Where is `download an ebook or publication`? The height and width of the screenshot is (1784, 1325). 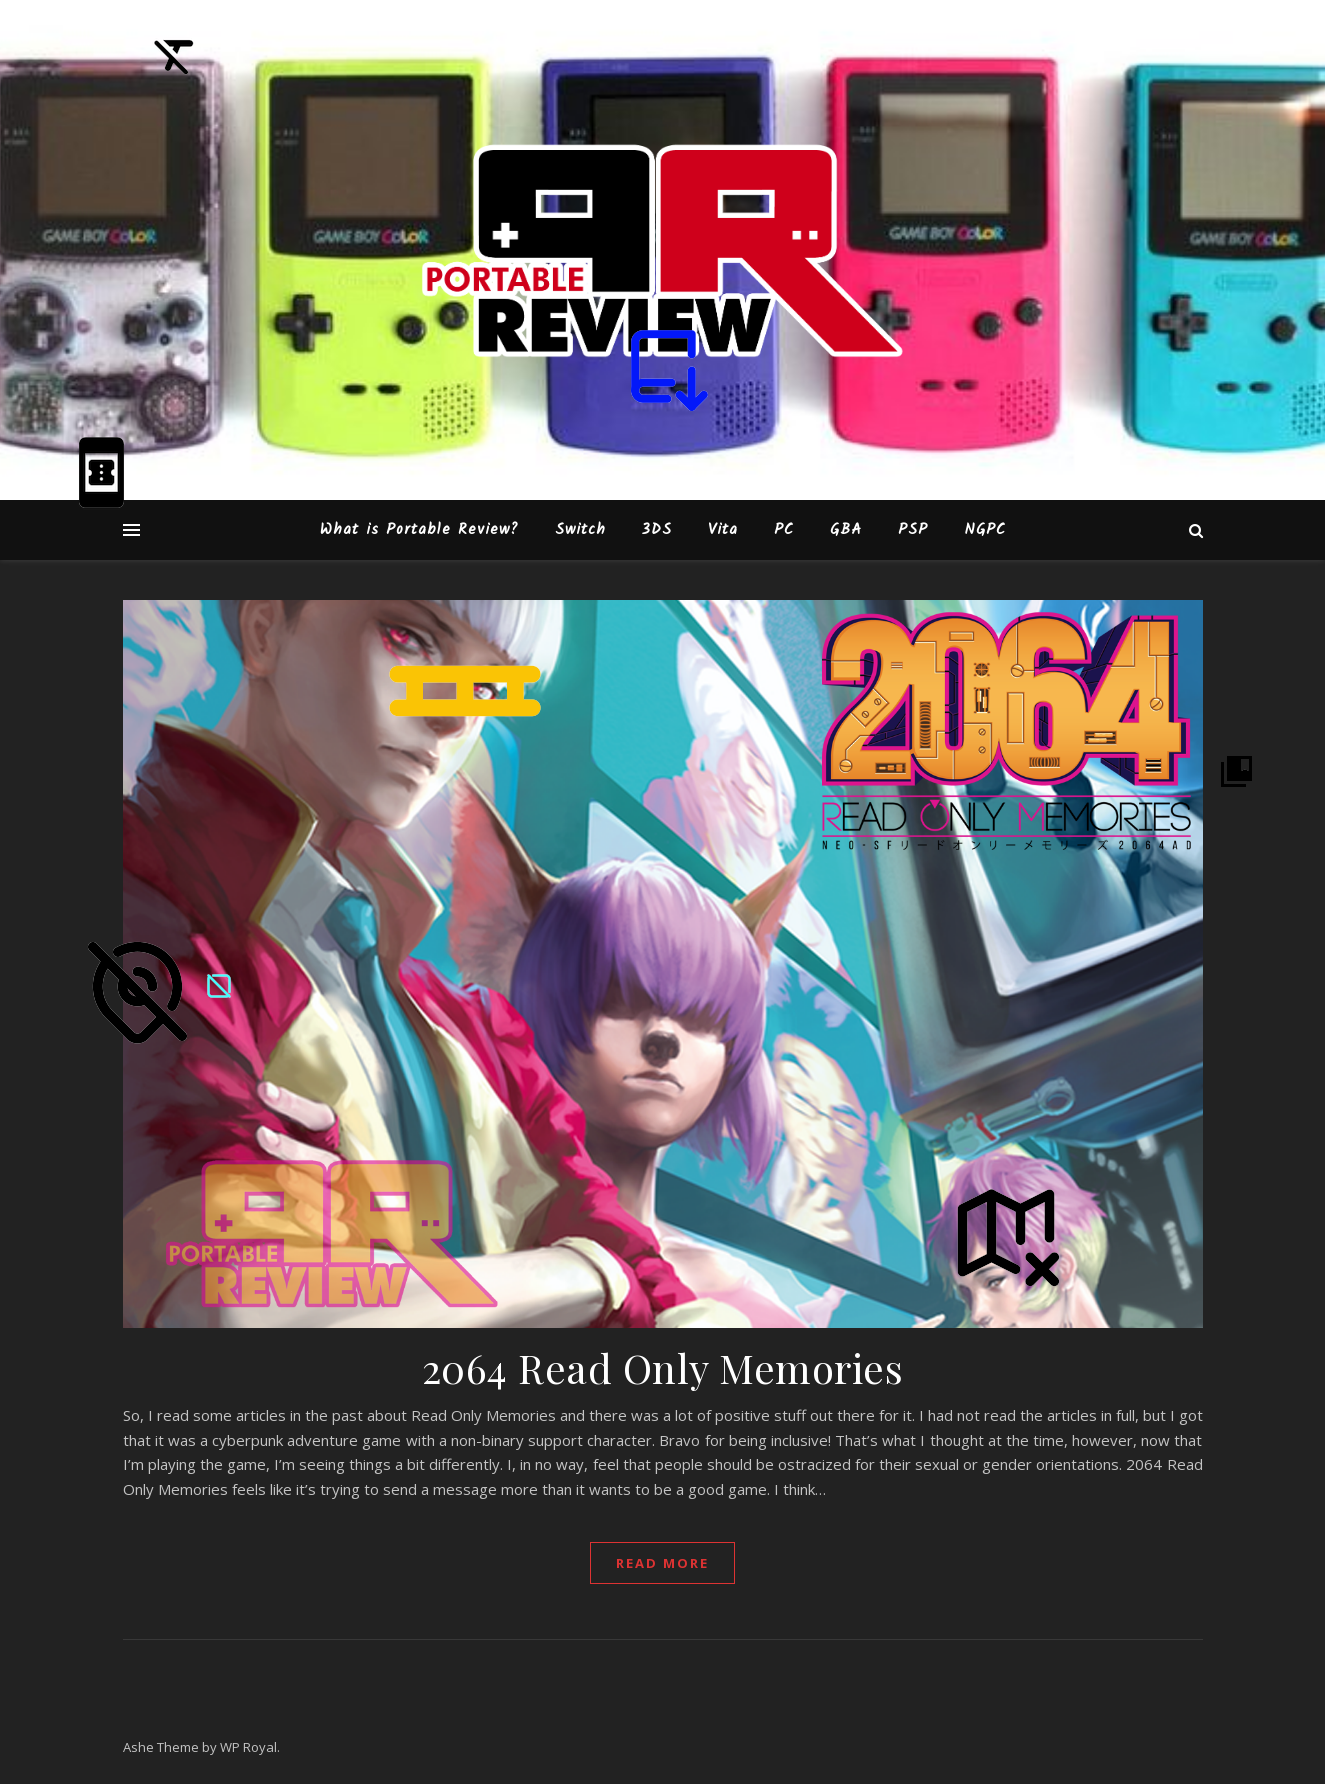
download an ebook or publication is located at coordinates (667, 366).